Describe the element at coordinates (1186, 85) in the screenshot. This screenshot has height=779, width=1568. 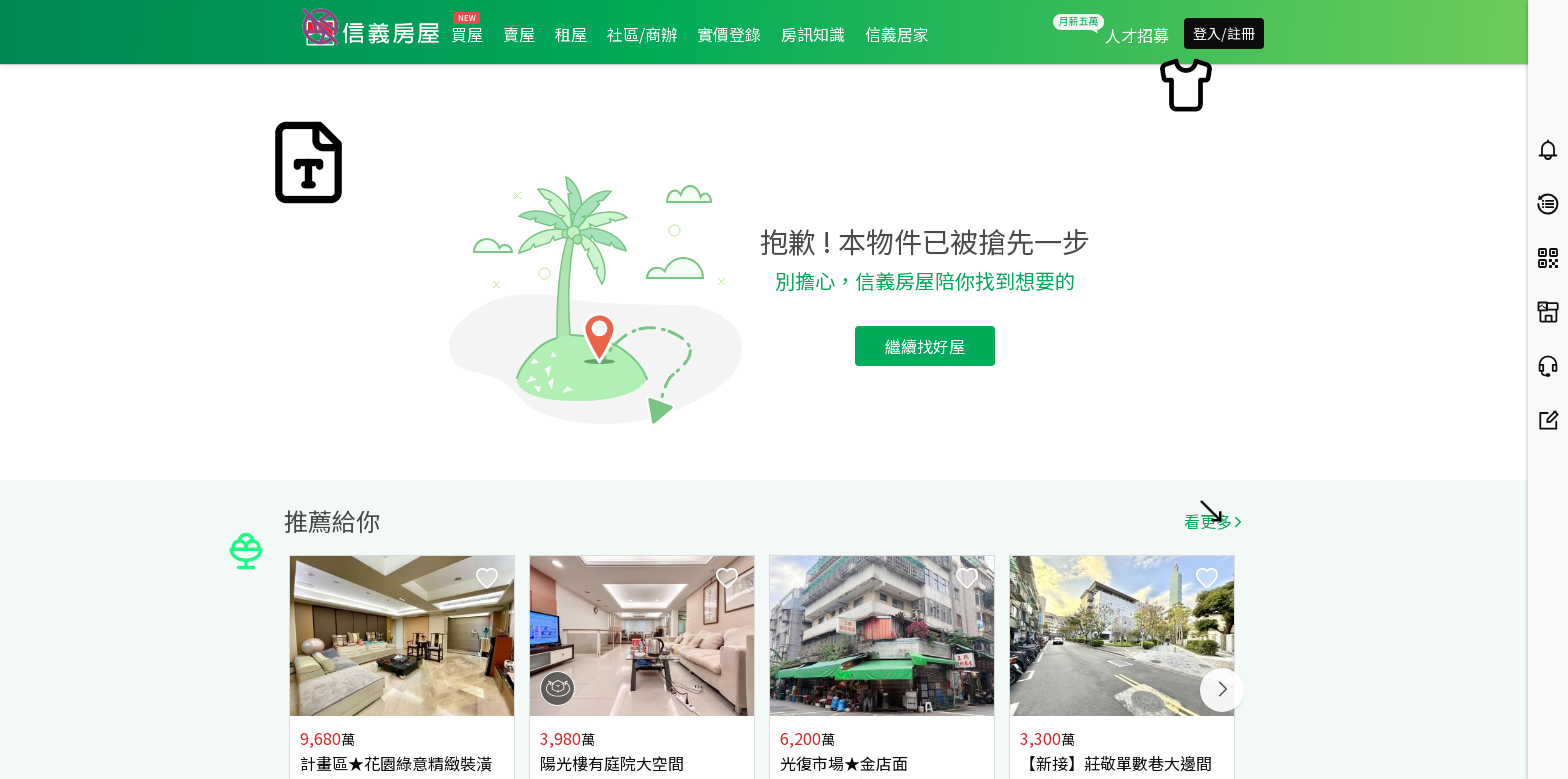
I see `browse clothing or apparel items` at that location.